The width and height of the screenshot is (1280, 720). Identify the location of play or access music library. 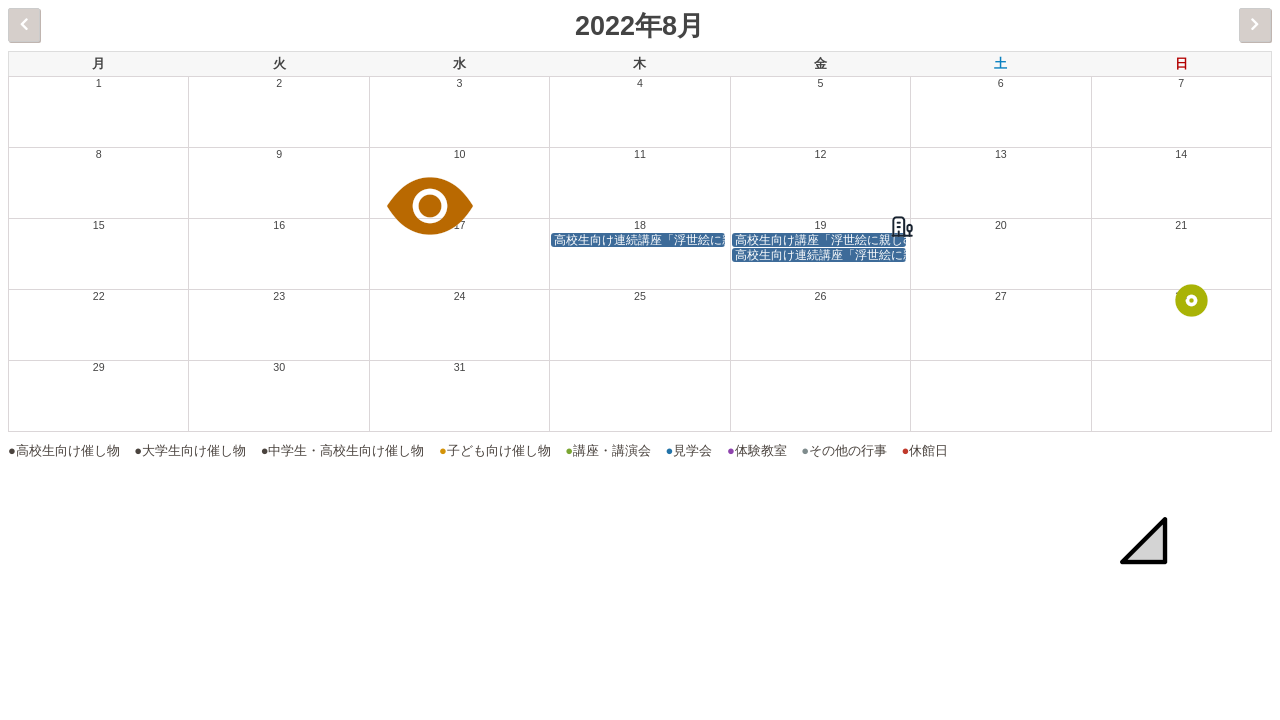
(1191, 300).